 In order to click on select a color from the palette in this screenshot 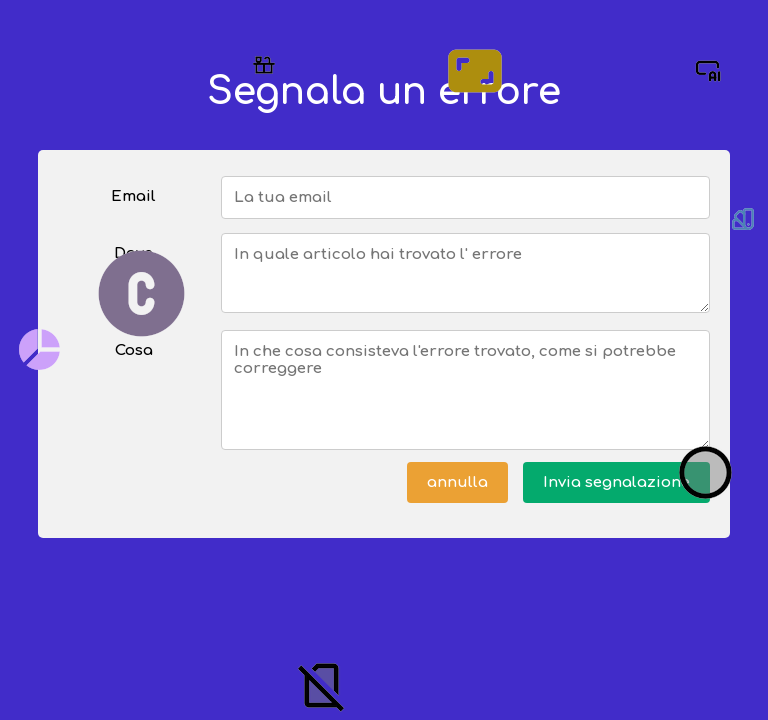, I will do `click(743, 219)`.